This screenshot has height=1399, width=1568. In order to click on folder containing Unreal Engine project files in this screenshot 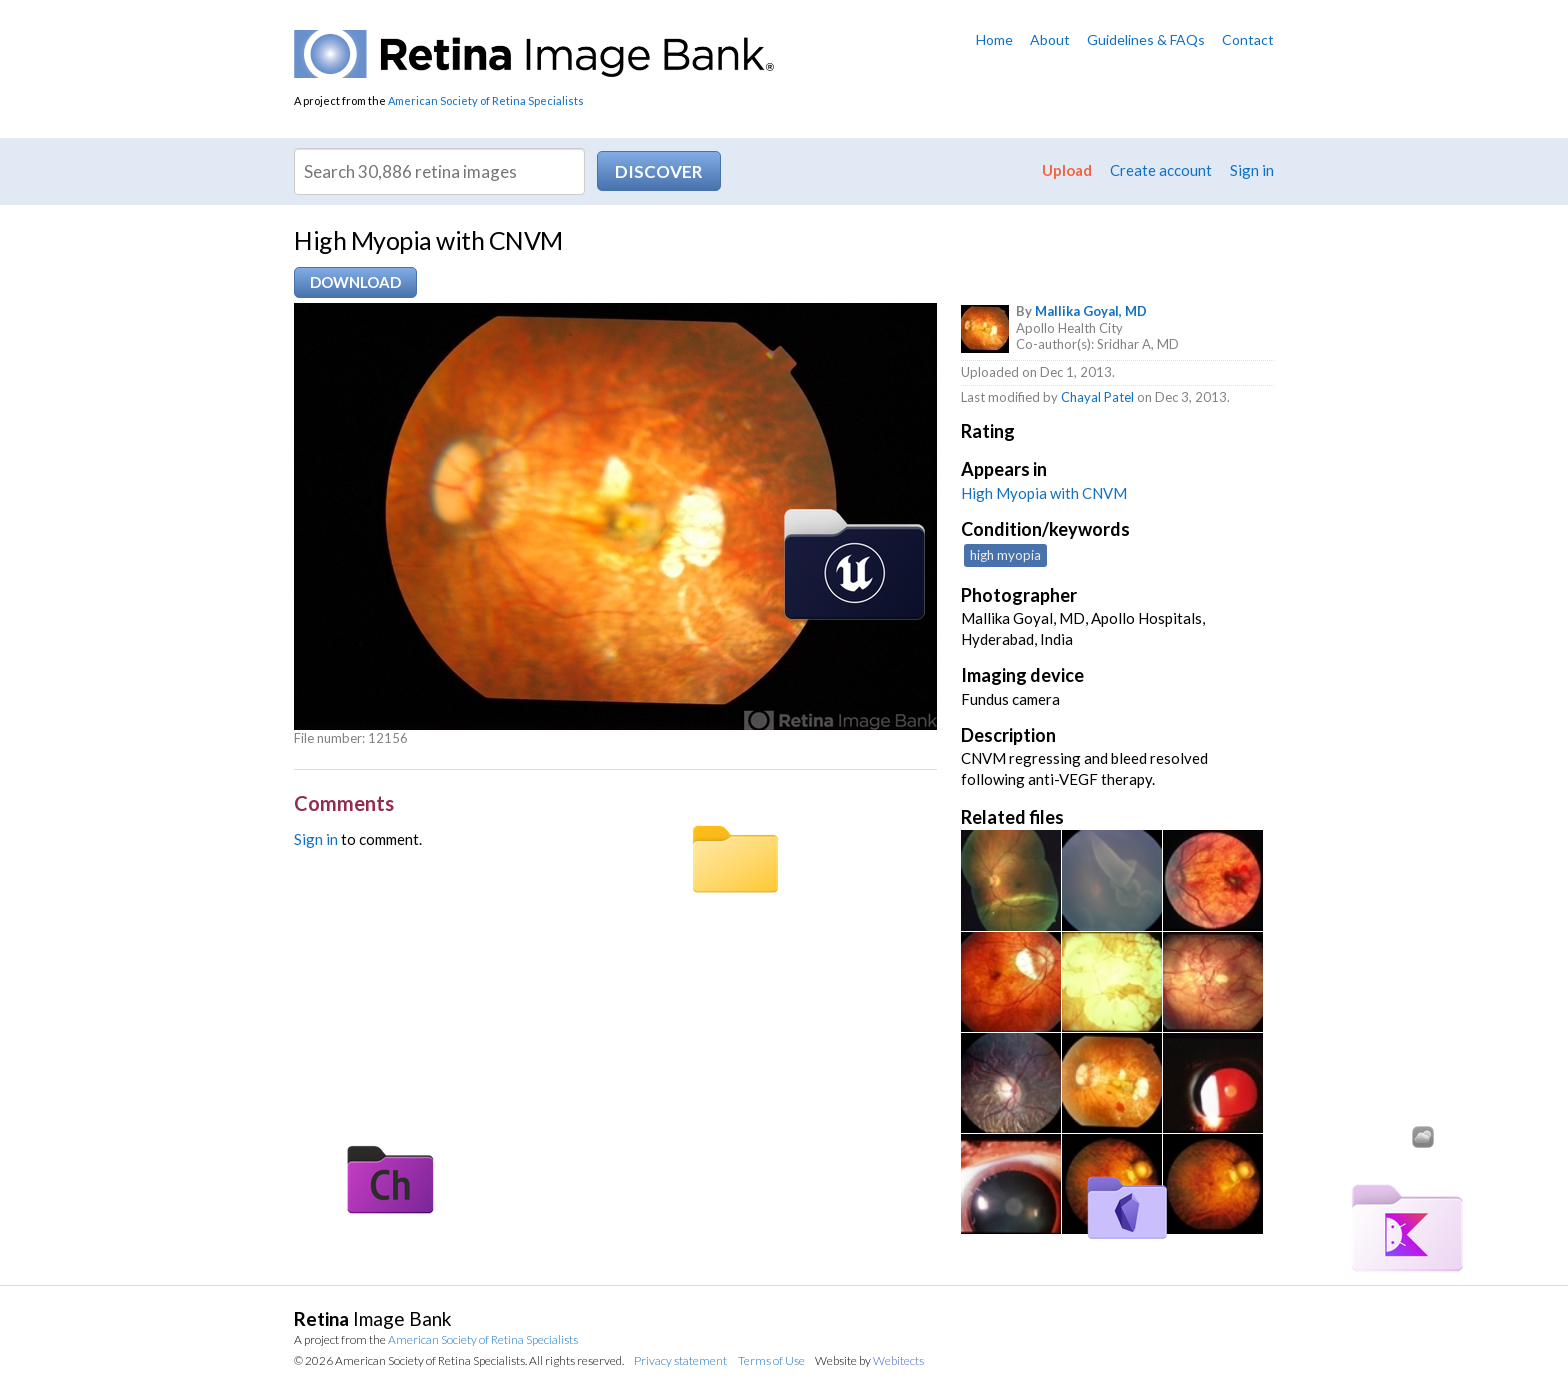, I will do `click(854, 568)`.